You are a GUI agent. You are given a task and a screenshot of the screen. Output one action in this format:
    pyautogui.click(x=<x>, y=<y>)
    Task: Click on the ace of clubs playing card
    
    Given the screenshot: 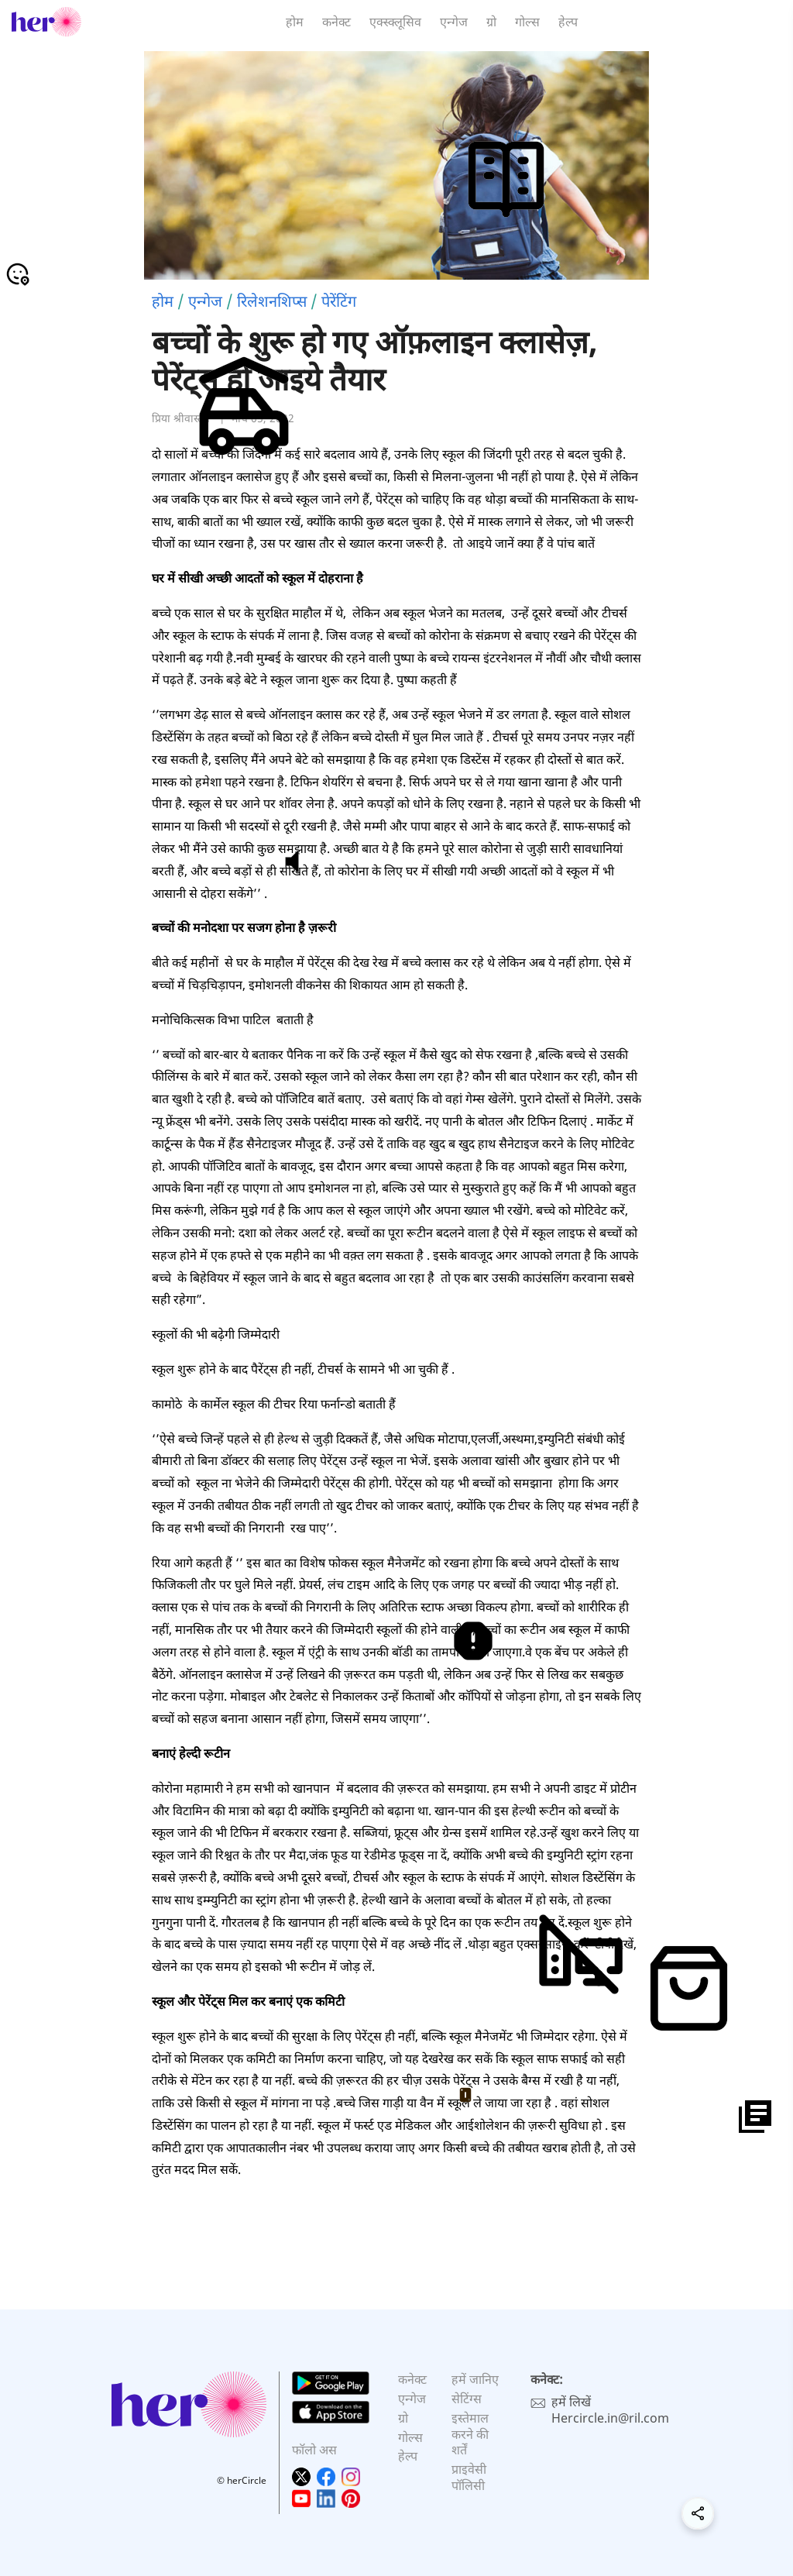 What is the action you would take?
    pyautogui.click(x=465, y=2095)
    